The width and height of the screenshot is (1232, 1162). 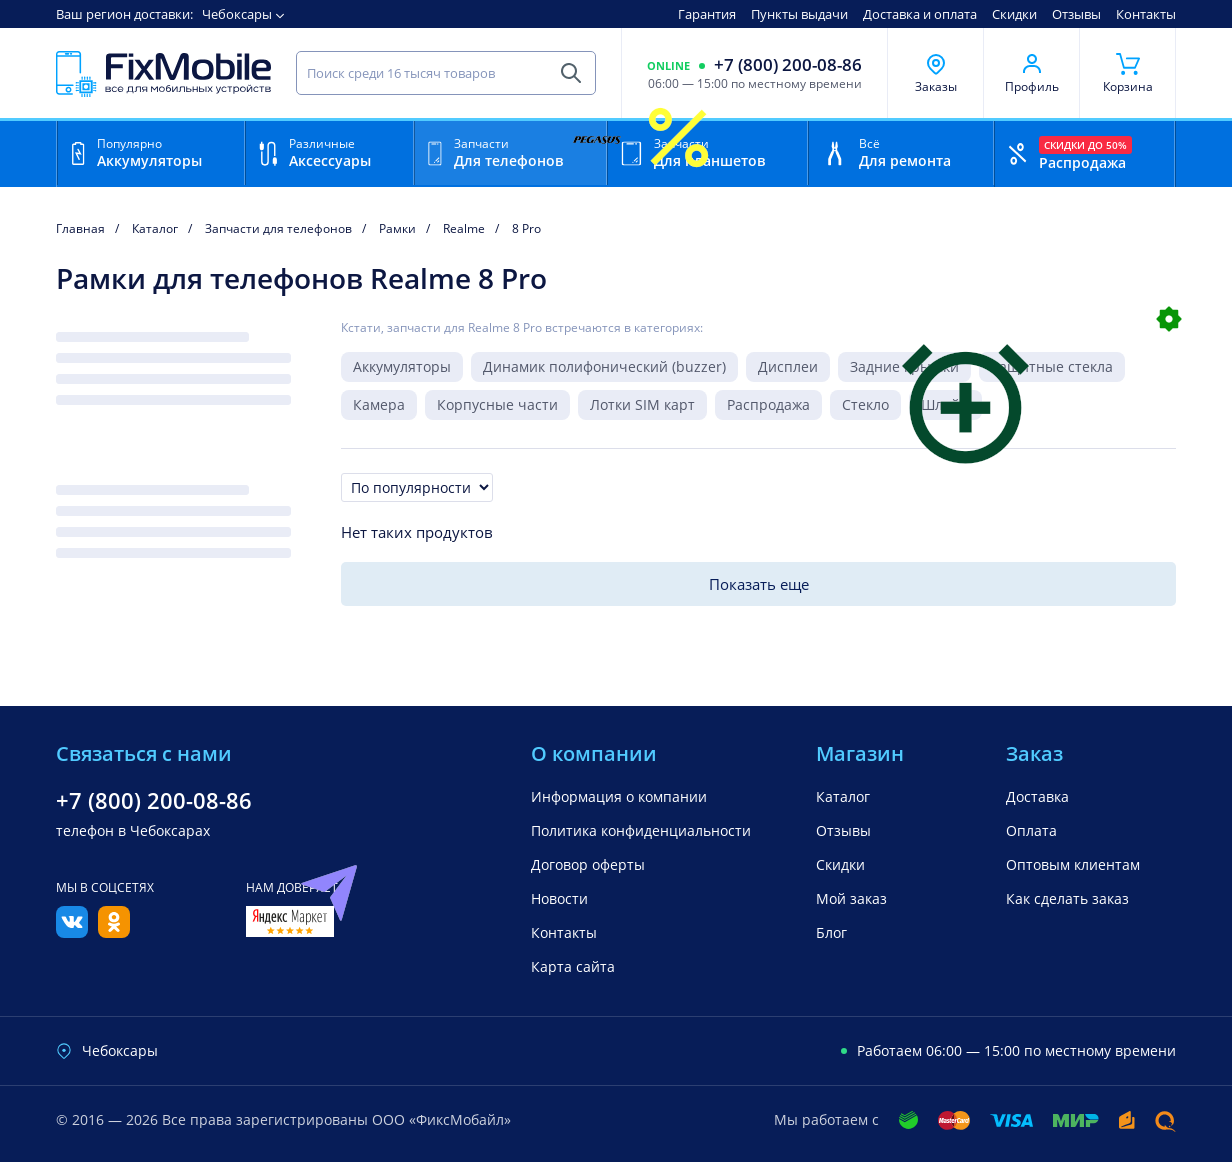 I want to click on add a new alarm, so click(x=965, y=401).